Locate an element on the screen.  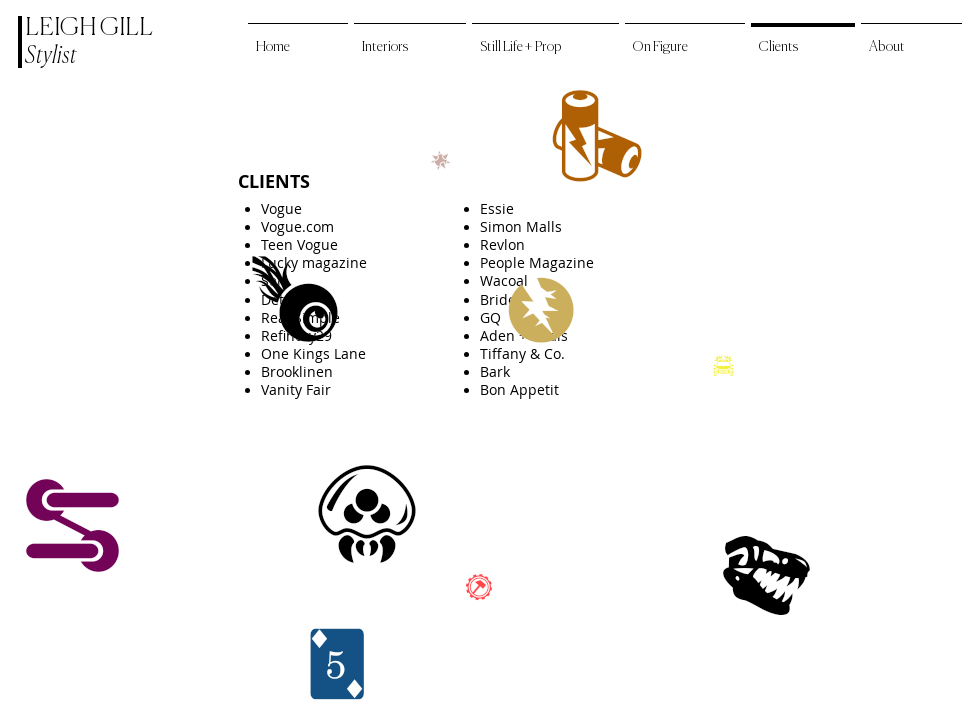
access dinosaur or paleontology content is located at coordinates (766, 575).